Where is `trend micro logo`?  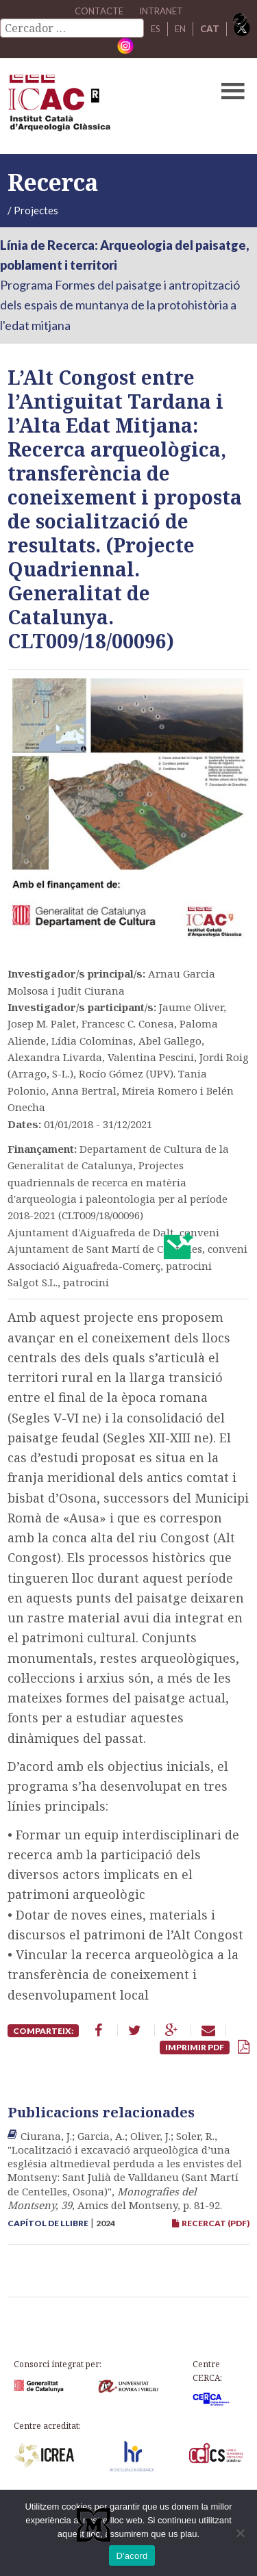 trend micro logo is located at coordinates (240, 20).